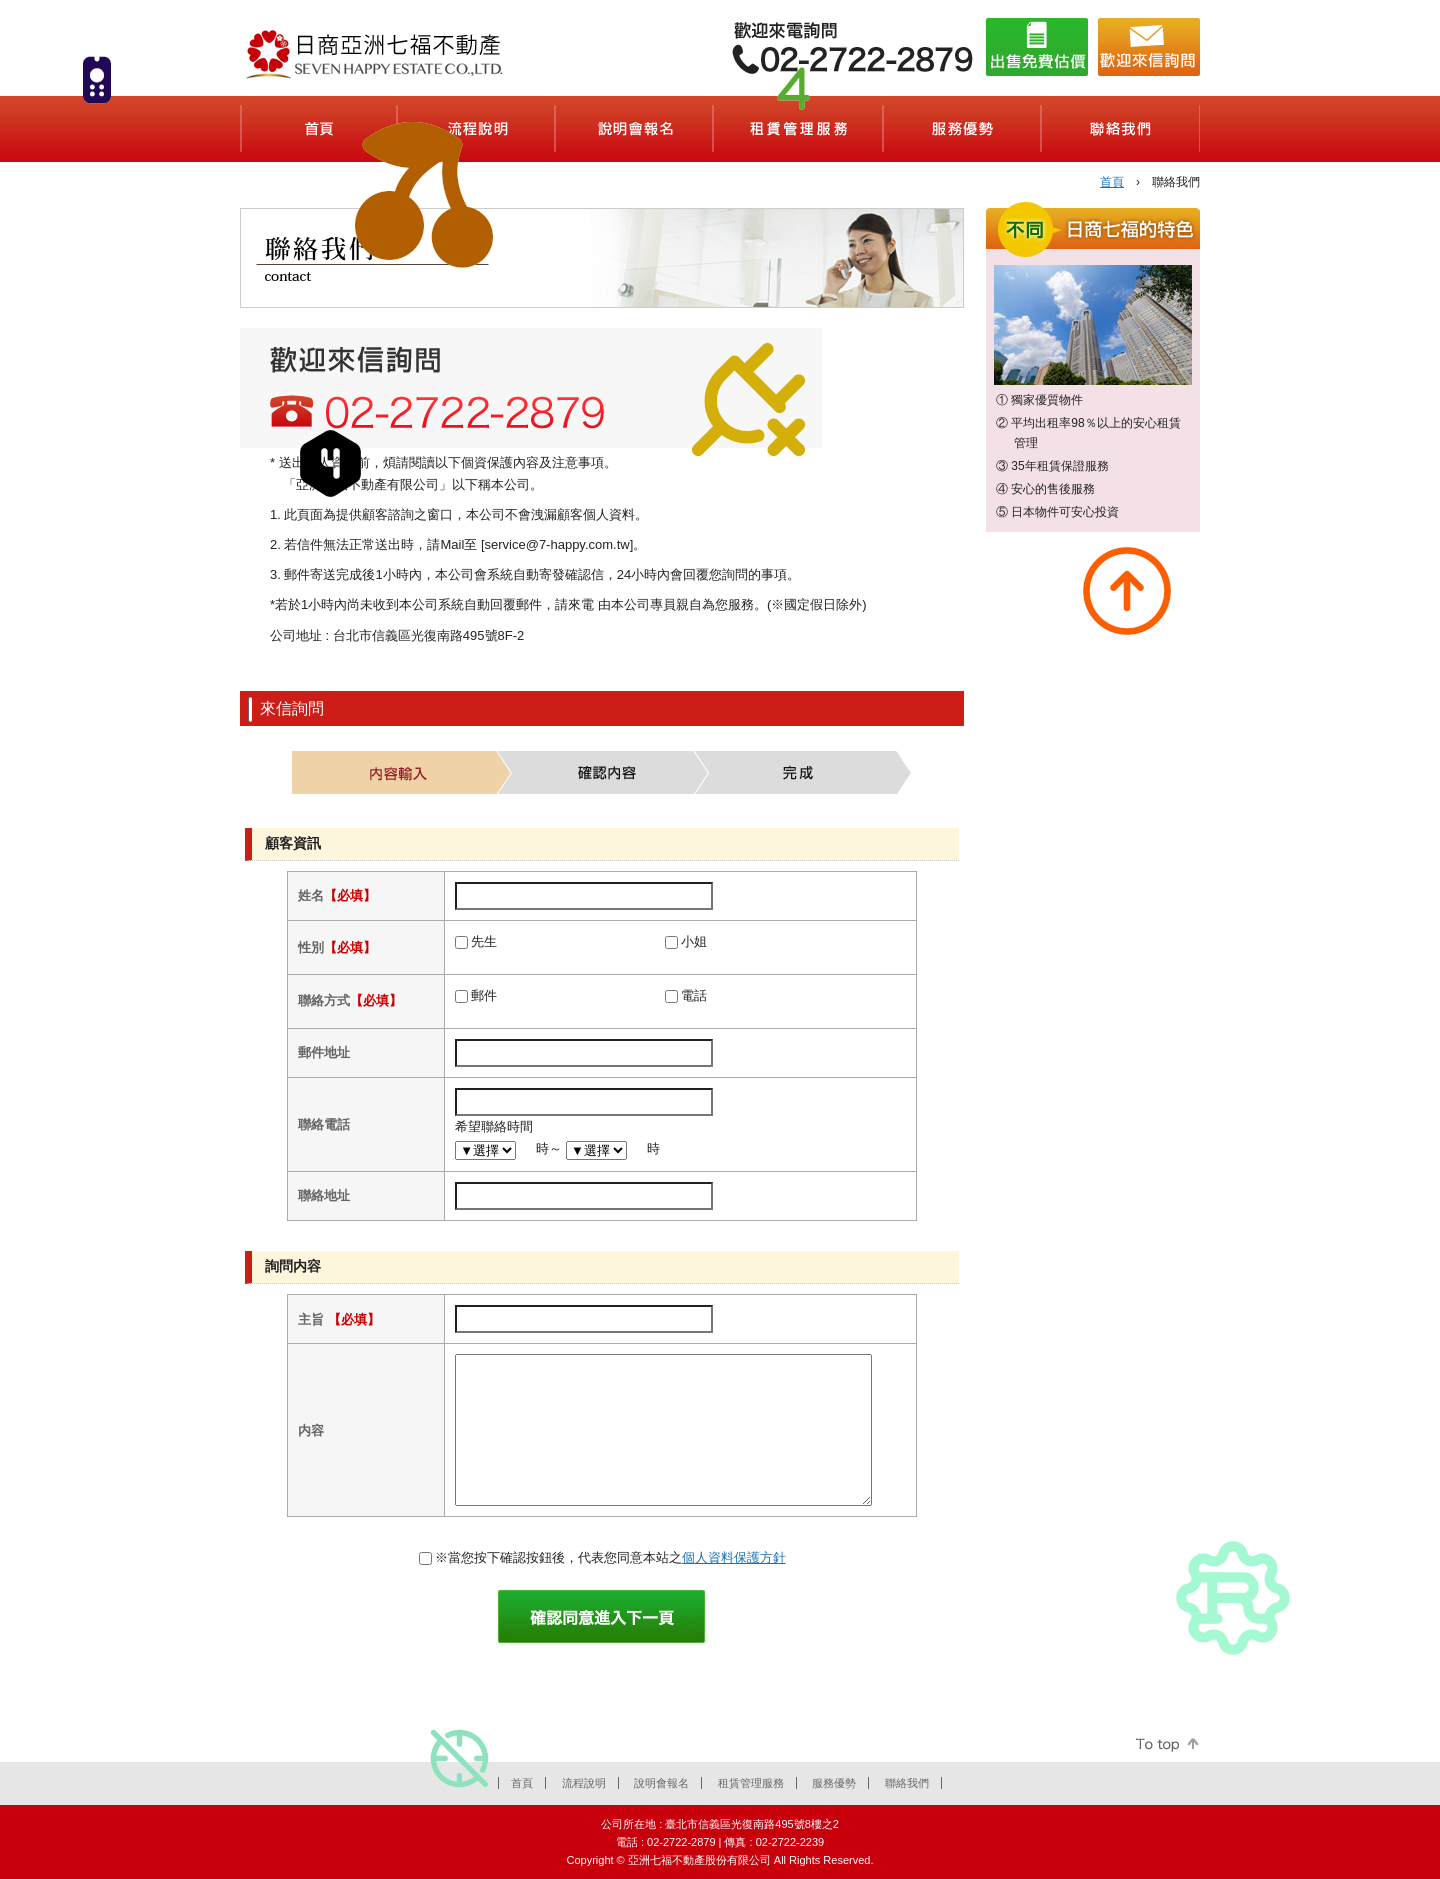 The image size is (1440, 1879). Describe the element at coordinates (97, 80) in the screenshot. I see `control a connected device remotely` at that location.